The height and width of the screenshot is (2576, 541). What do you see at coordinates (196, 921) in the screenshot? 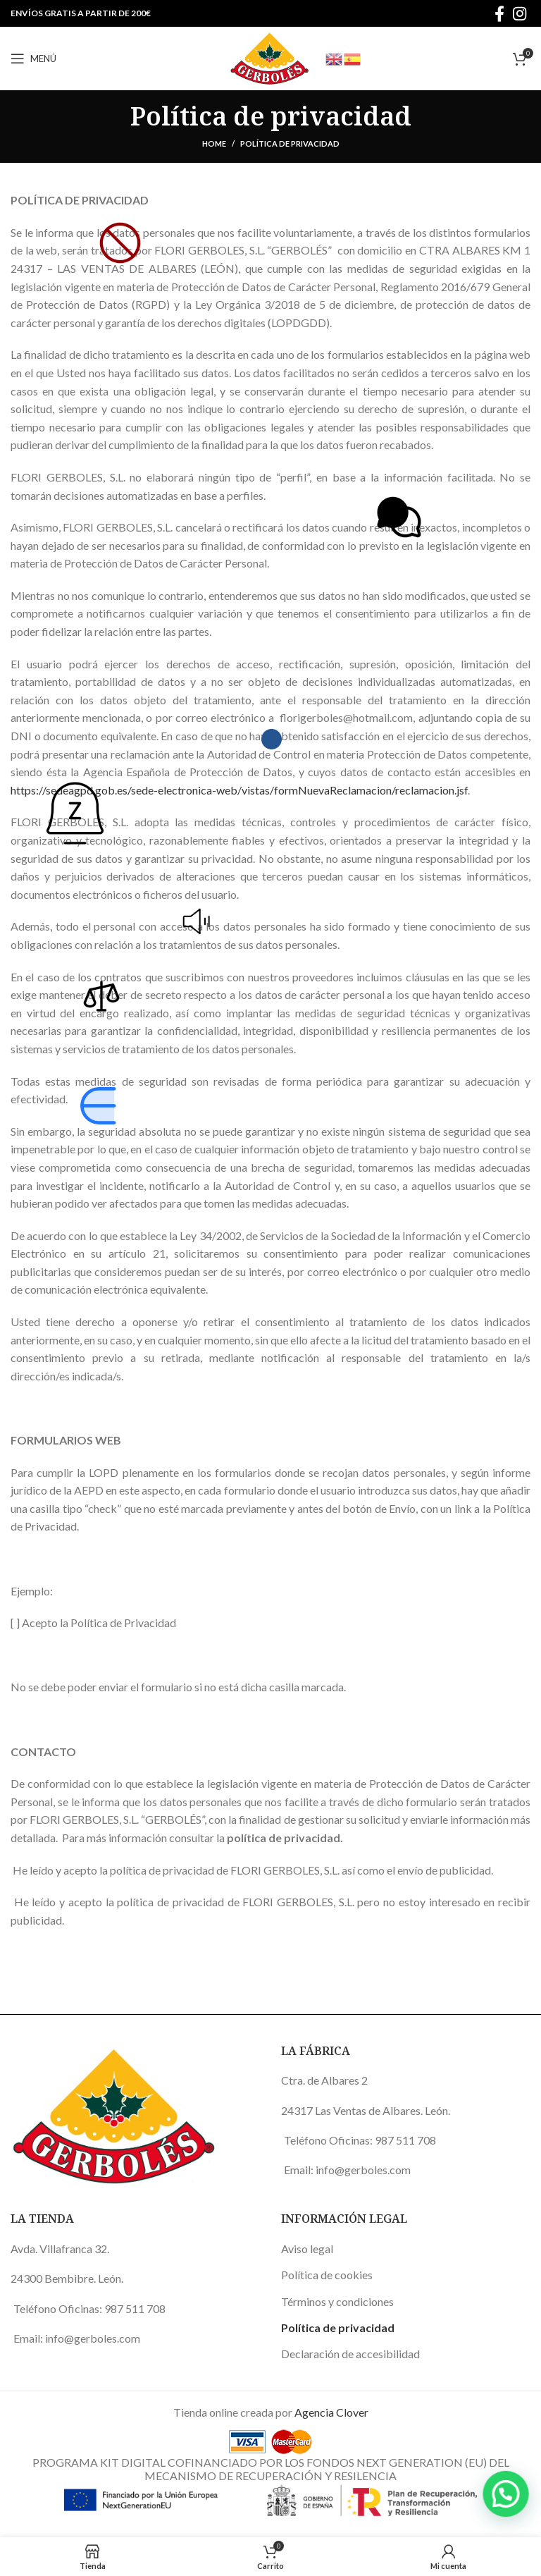
I see `increase or adjust volume level` at bounding box center [196, 921].